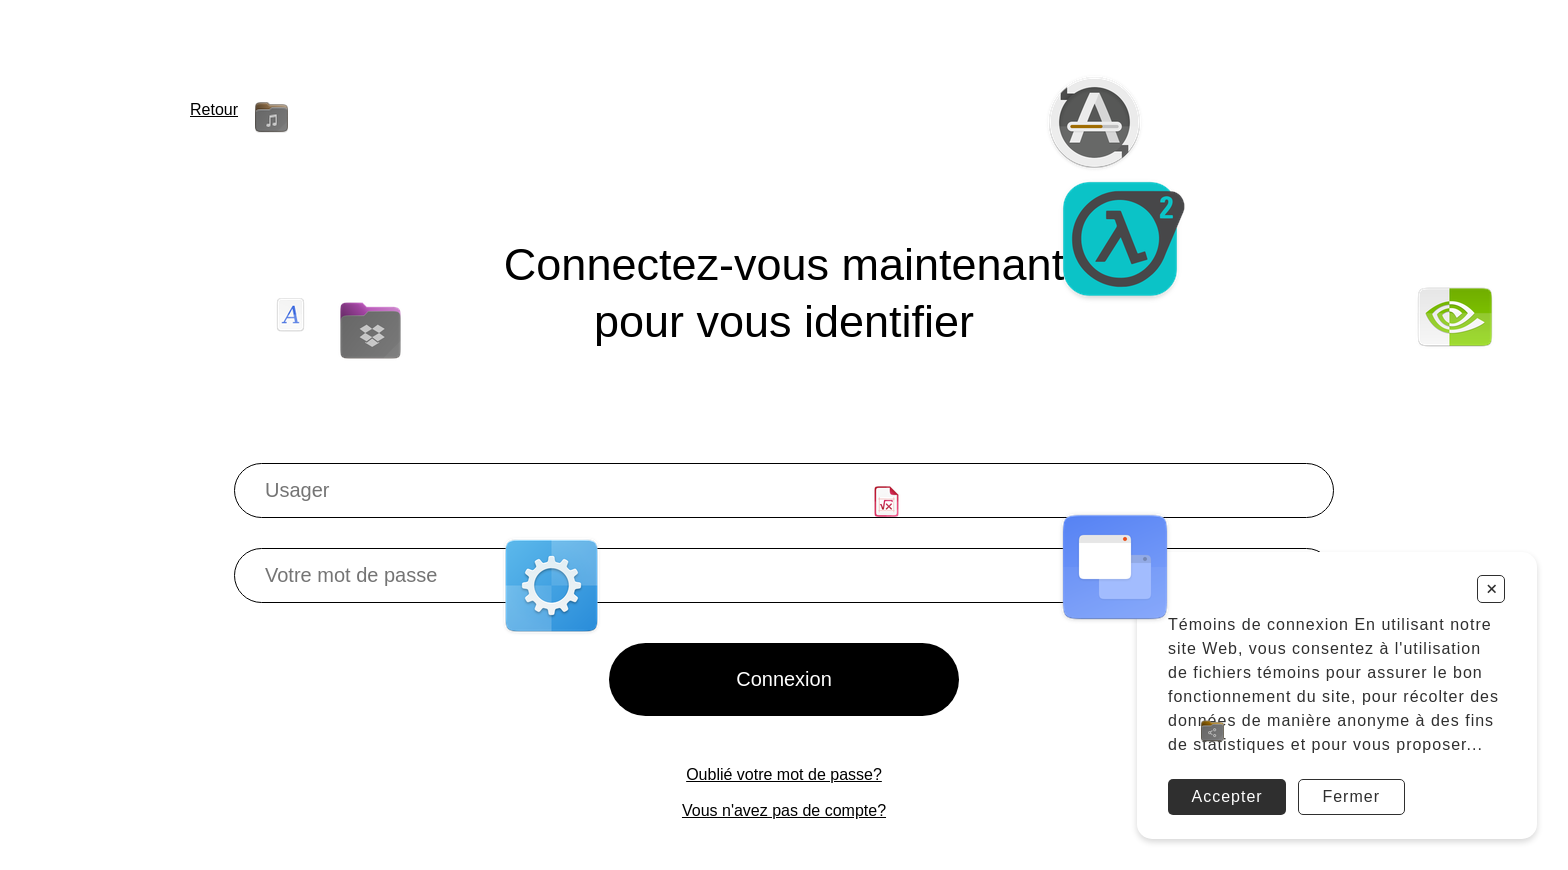  I want to click on open an opendocument formula template file, so click(886, 501).